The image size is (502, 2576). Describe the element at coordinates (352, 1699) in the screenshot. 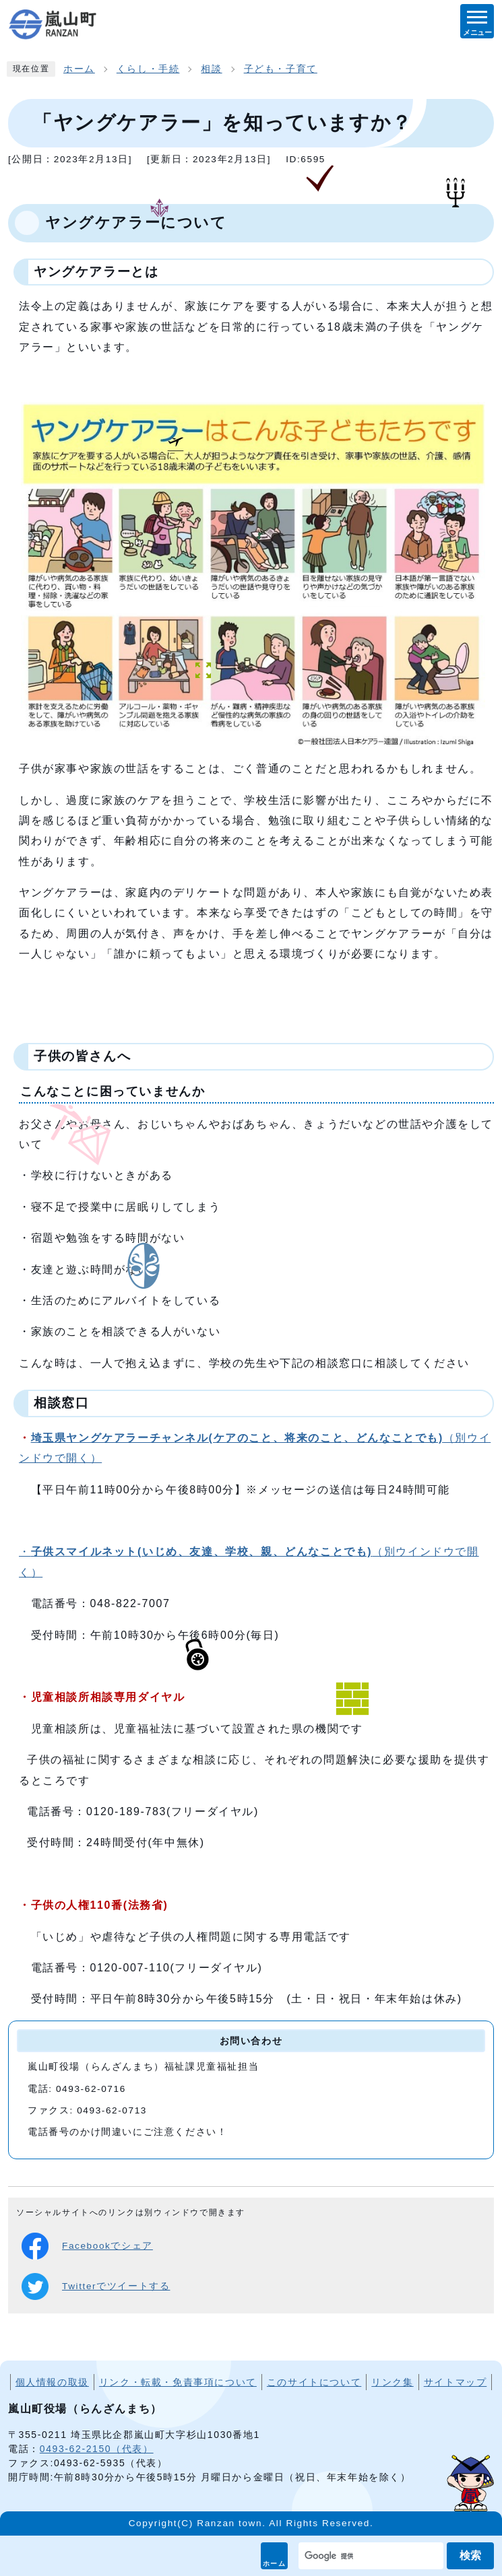

I see `indicates a wall or barrier element in a game` at that location.